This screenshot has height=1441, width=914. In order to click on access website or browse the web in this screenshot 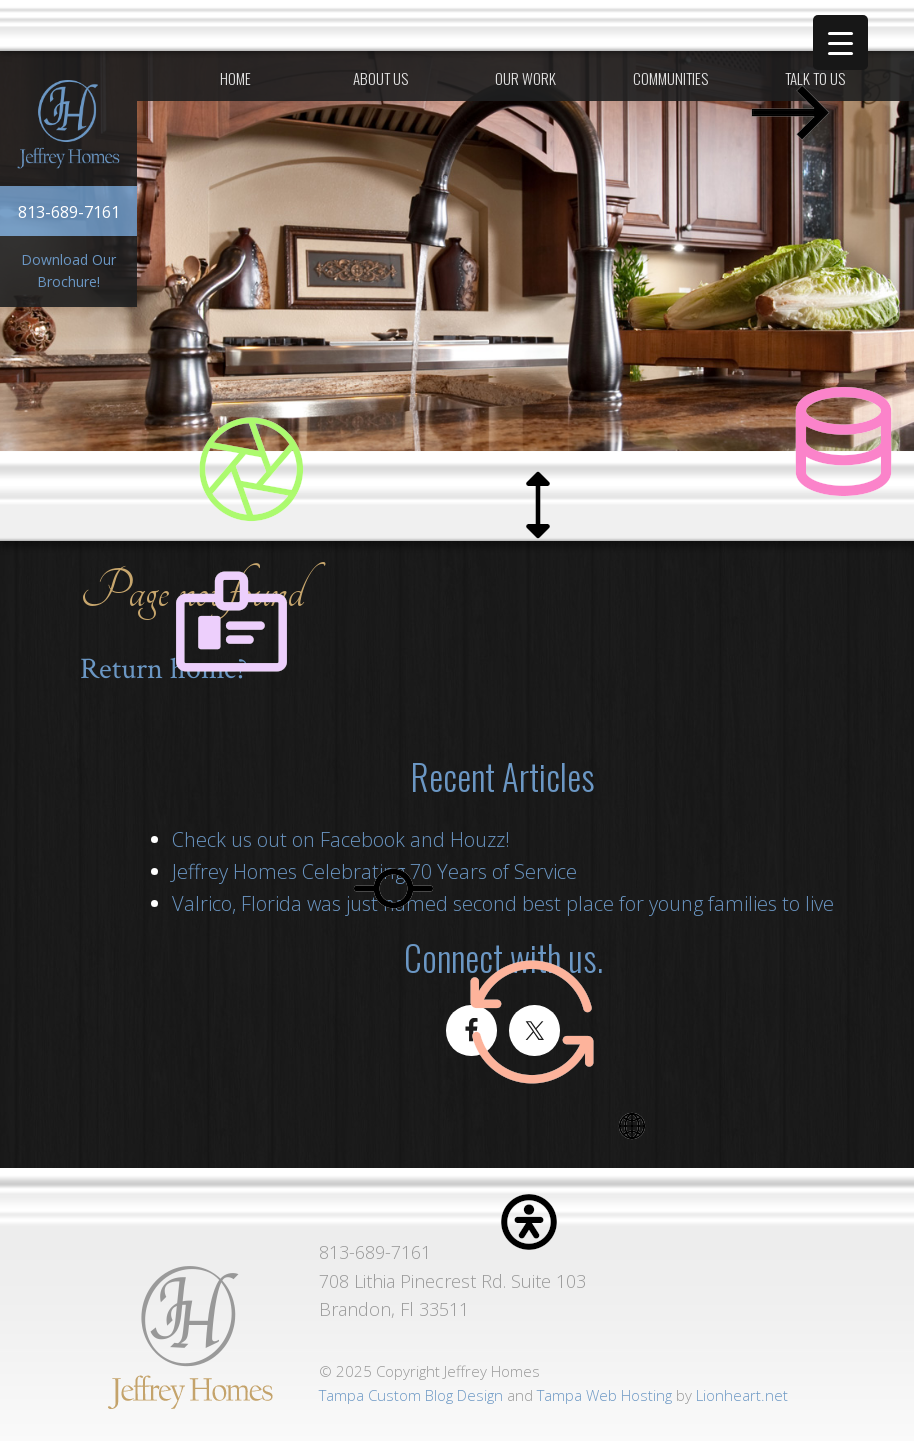, I will do `click(632, 1126)`.